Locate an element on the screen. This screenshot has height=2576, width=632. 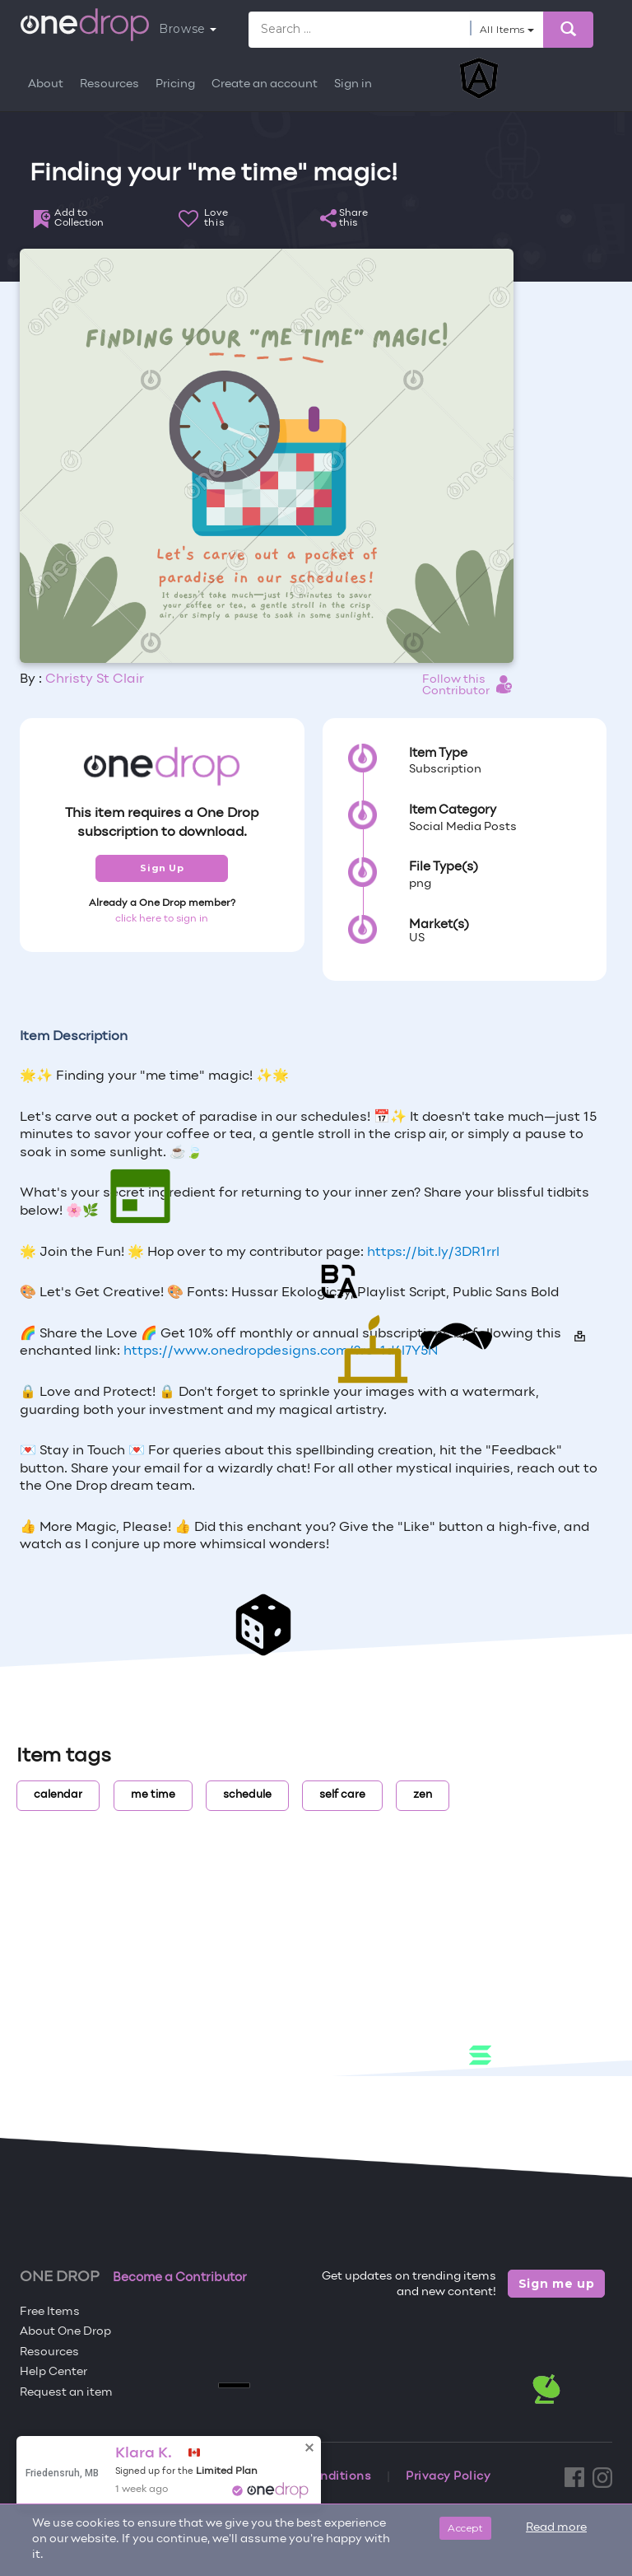
angularjs framework logo is located at coordinates (479, 78).